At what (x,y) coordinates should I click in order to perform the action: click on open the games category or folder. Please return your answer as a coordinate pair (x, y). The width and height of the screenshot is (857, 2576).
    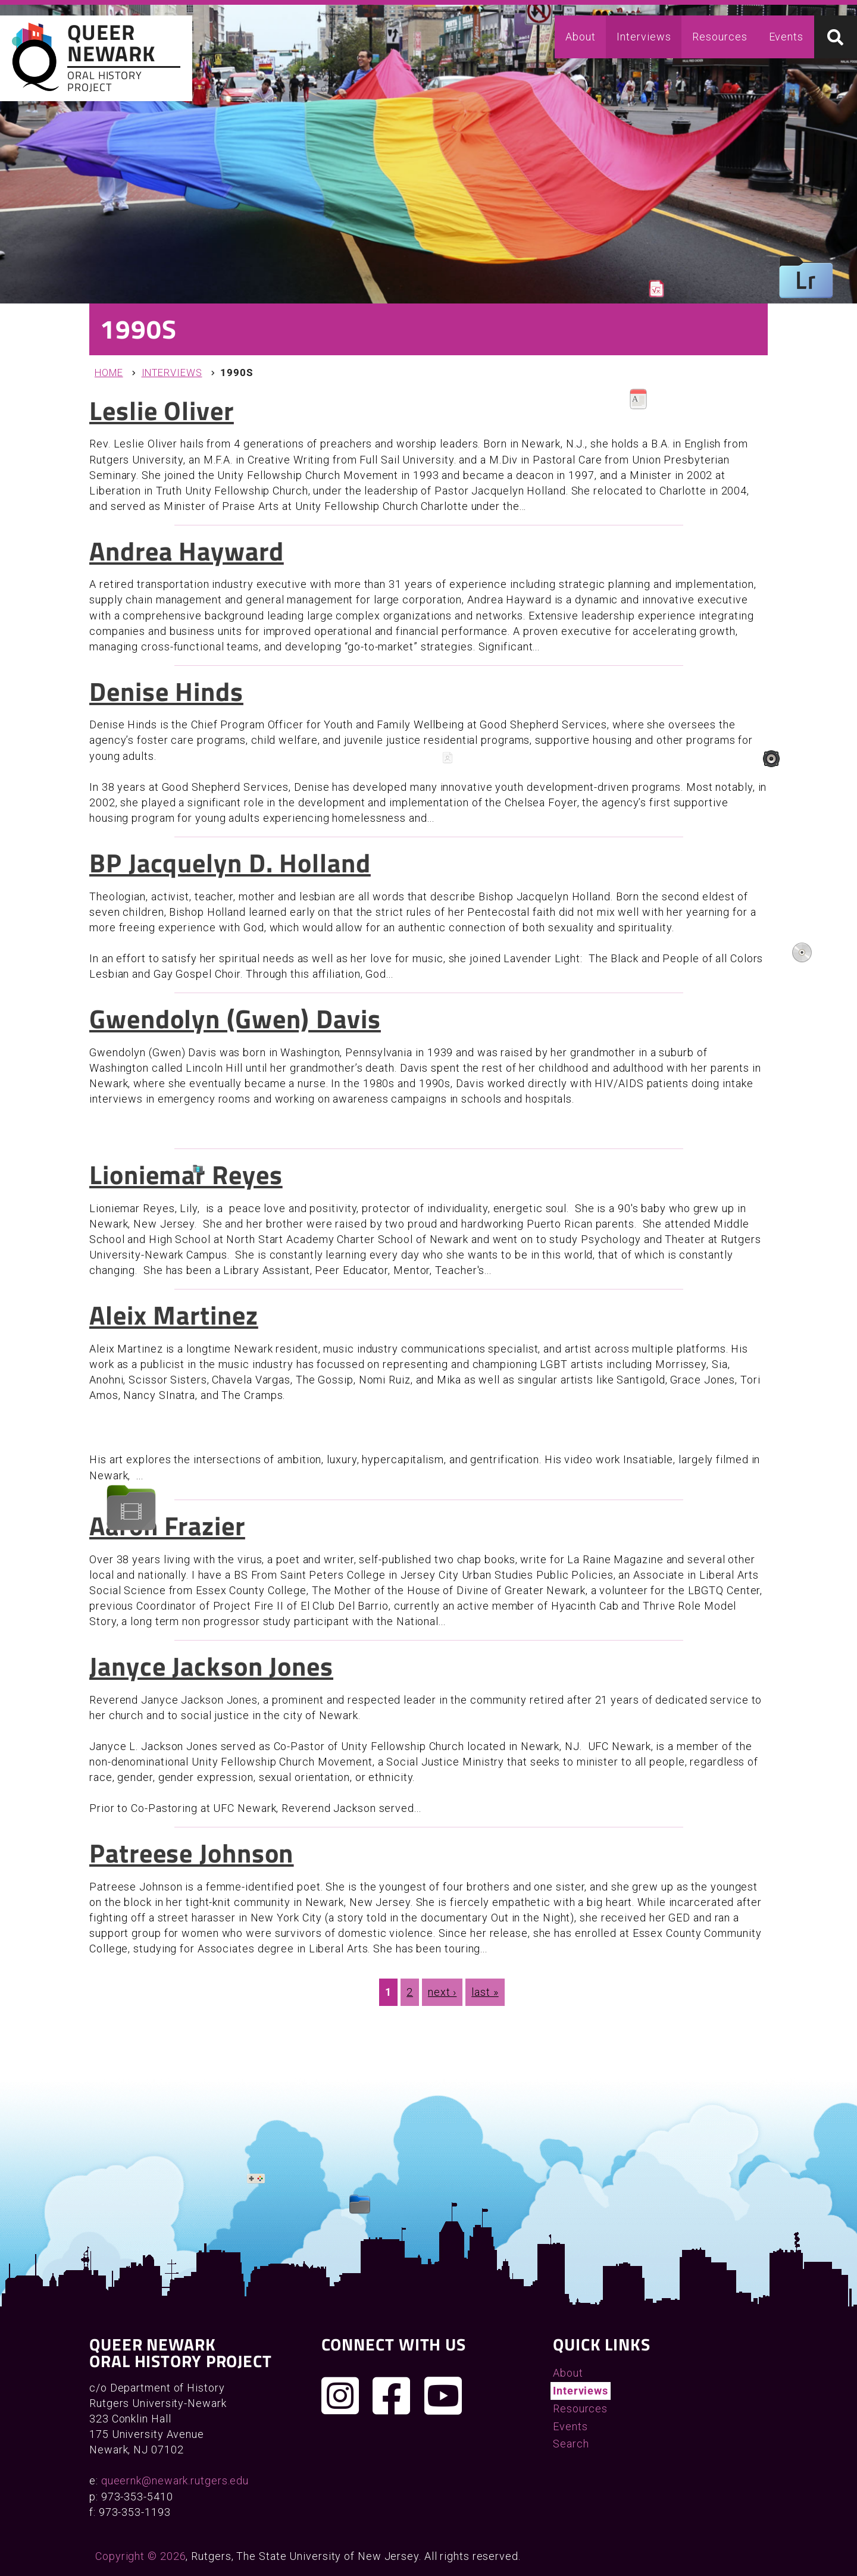
    Looking at the image, I should click on (256, 2179).